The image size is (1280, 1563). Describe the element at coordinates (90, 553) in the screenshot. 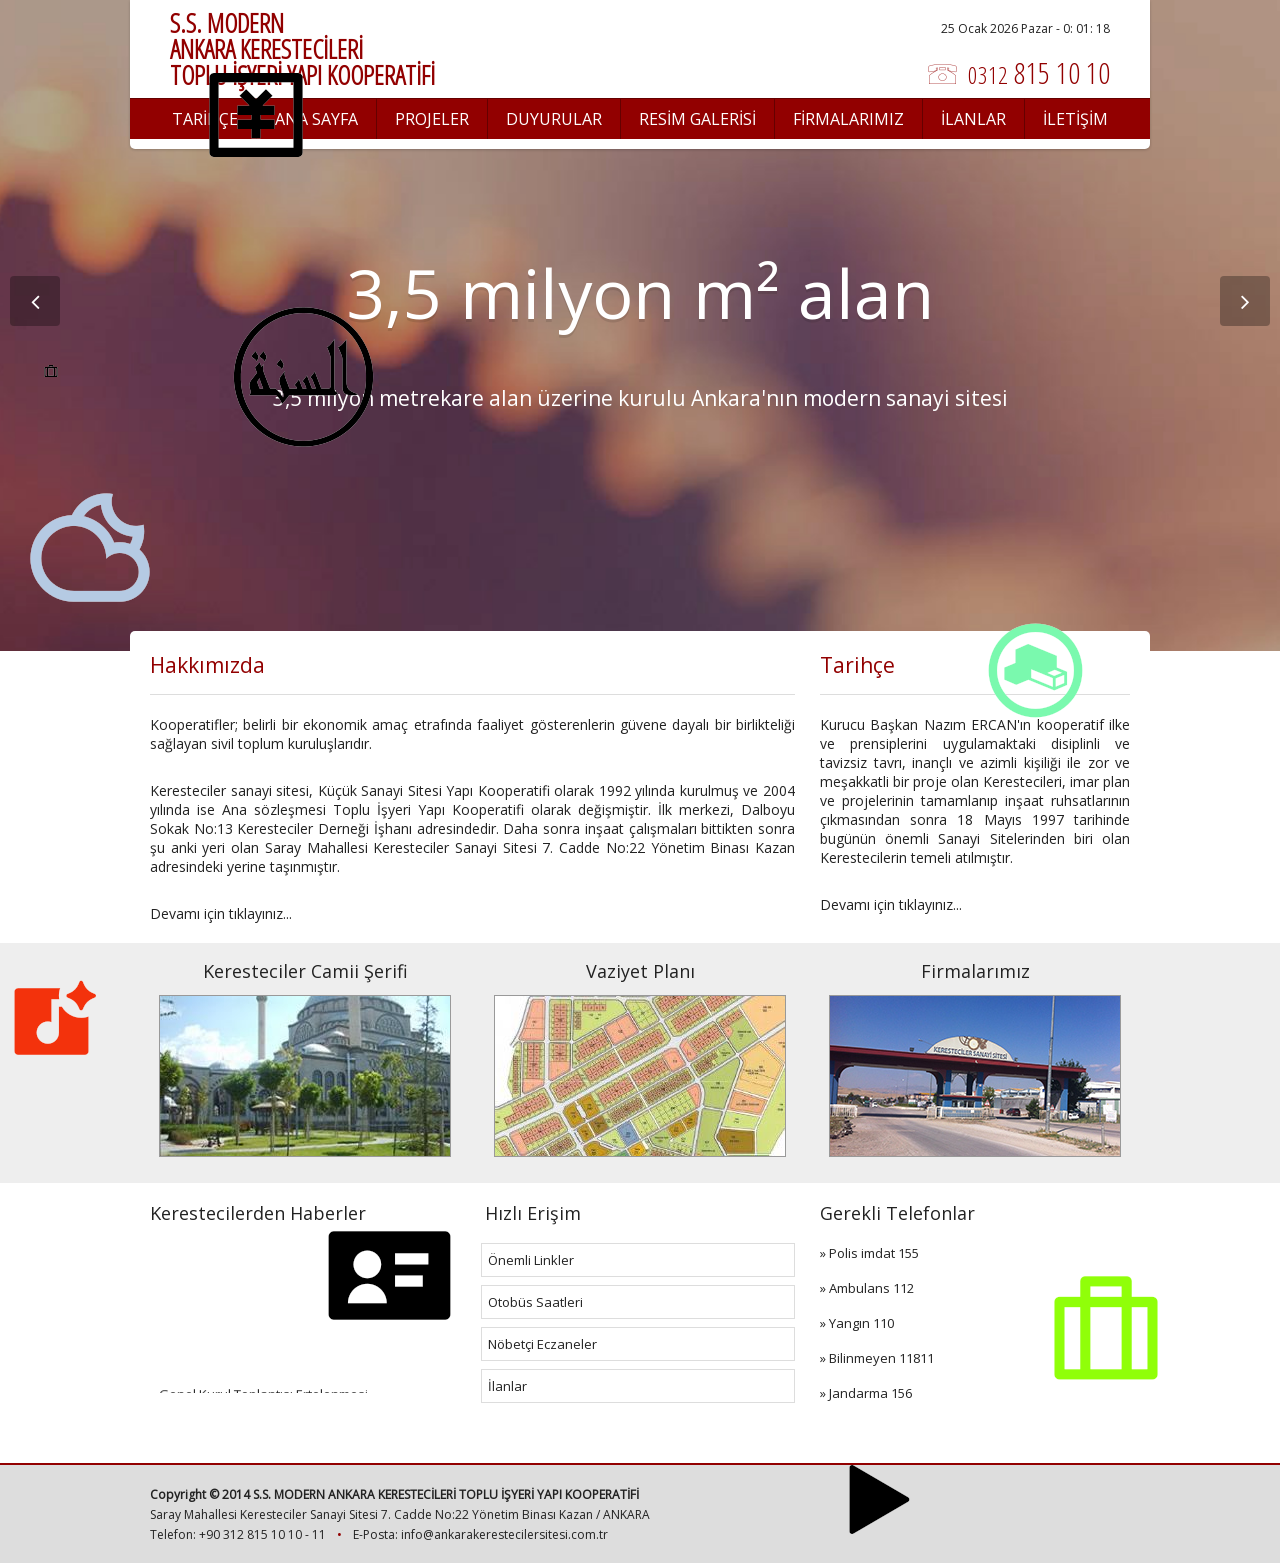

I see `indicates partly cloudy night weather conditions` at that location.